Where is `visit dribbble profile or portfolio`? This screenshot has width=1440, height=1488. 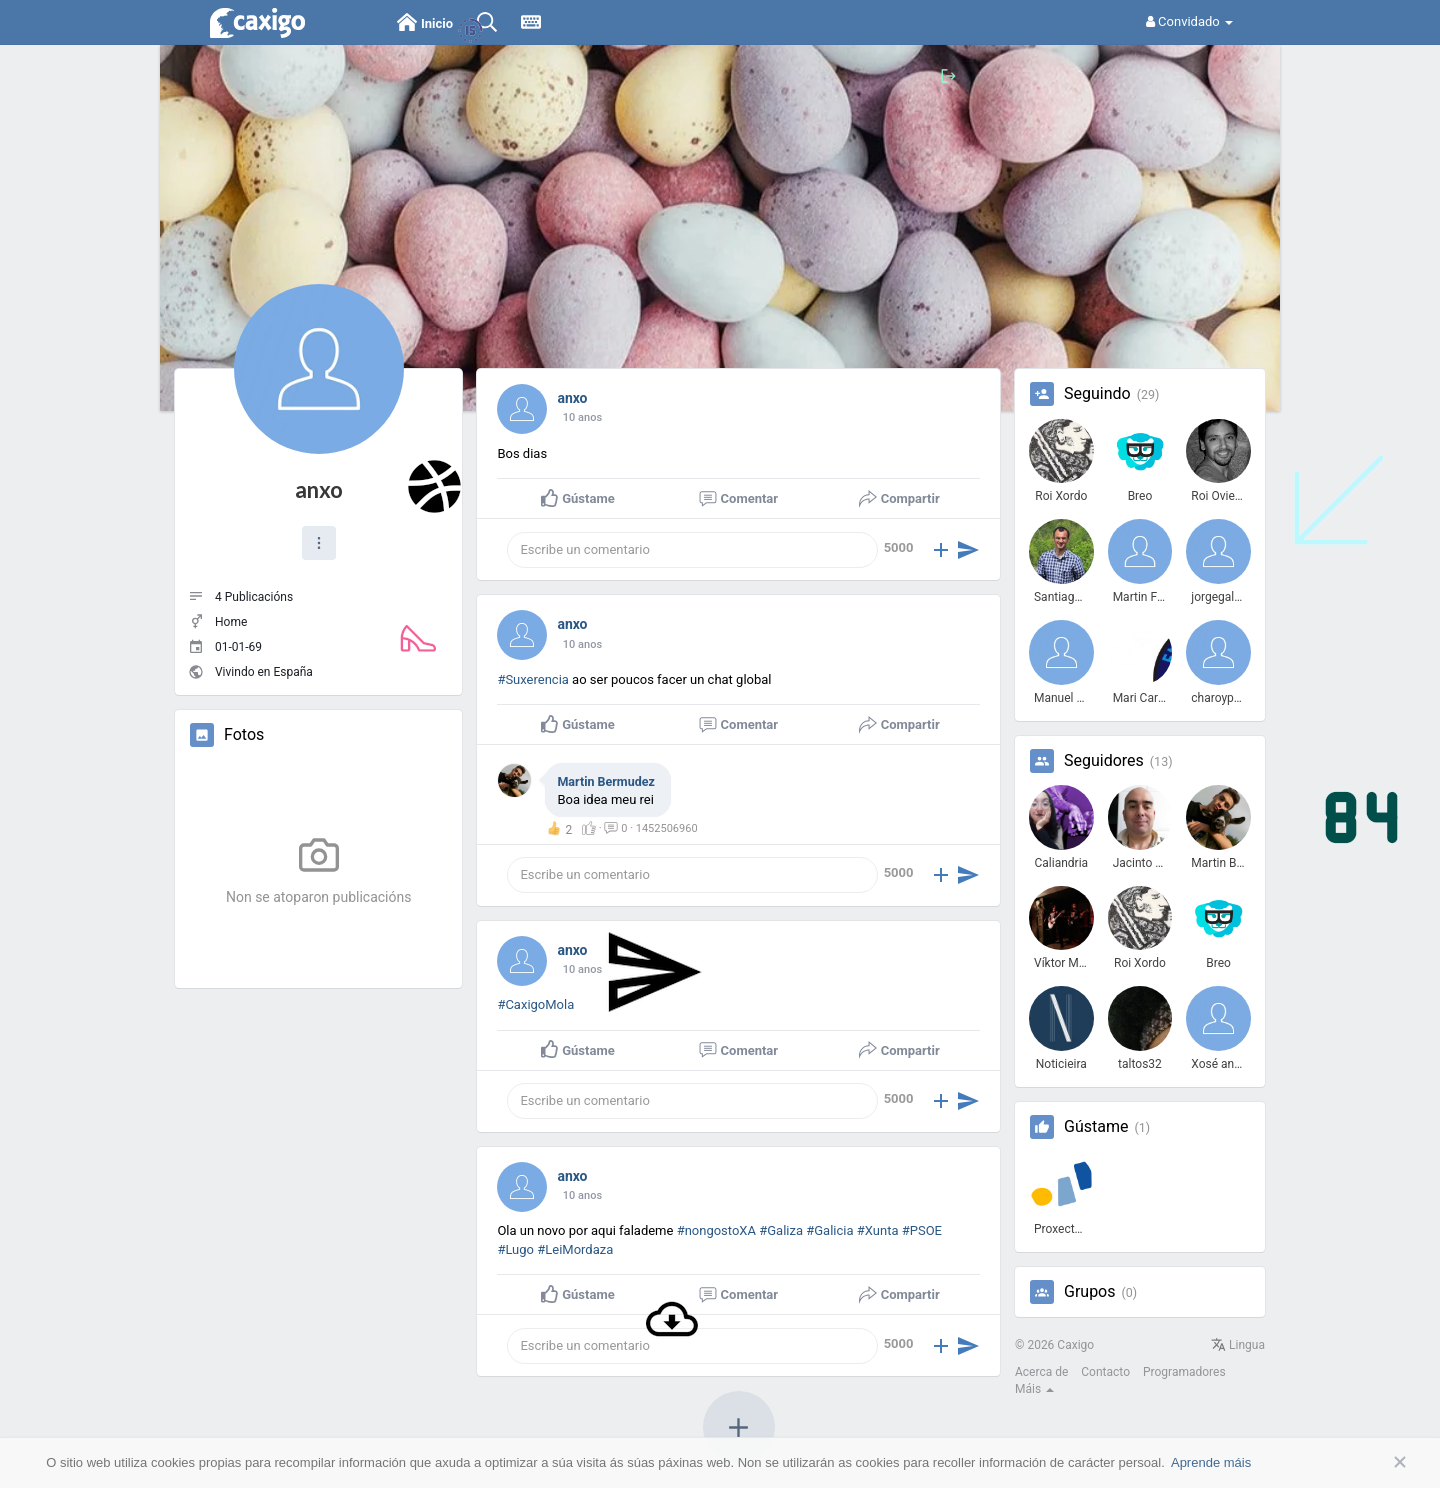 visit dribbble profile or portfolio is located at coordinates (434, 486).